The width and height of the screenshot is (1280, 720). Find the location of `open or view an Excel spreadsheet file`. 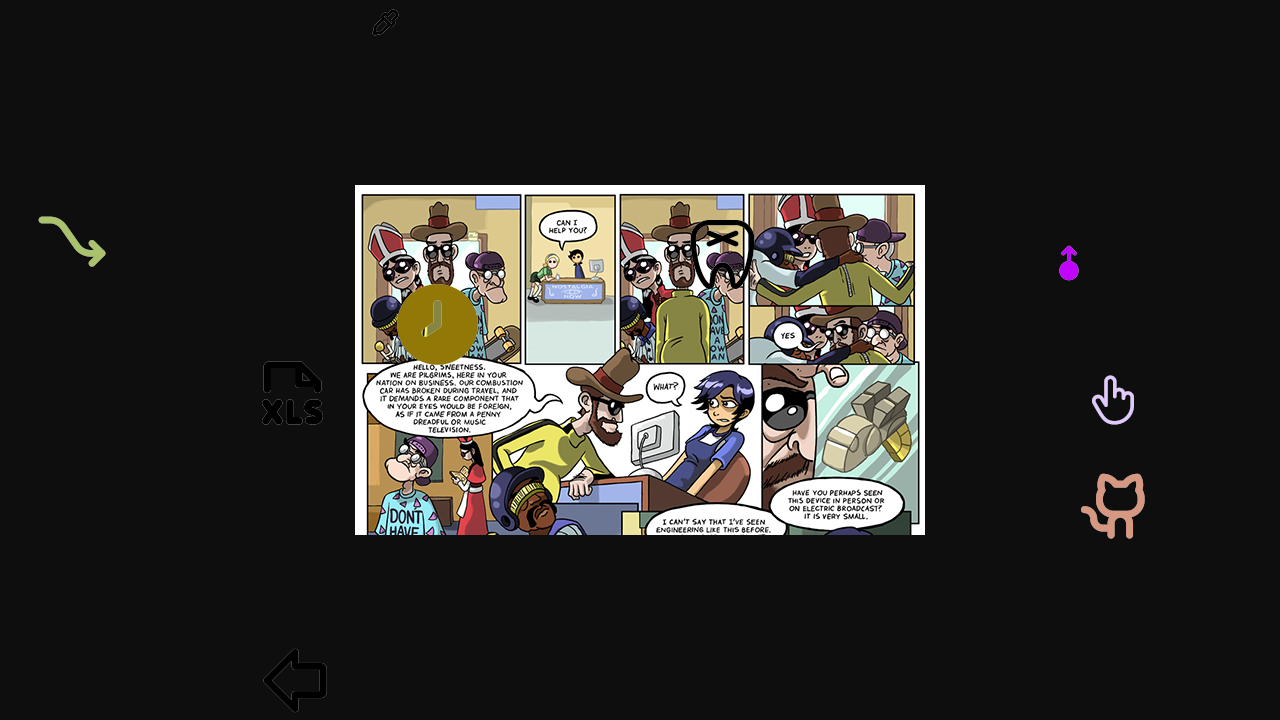

open or view an Excel spreadsheet file is located at coordinates (292, 395).